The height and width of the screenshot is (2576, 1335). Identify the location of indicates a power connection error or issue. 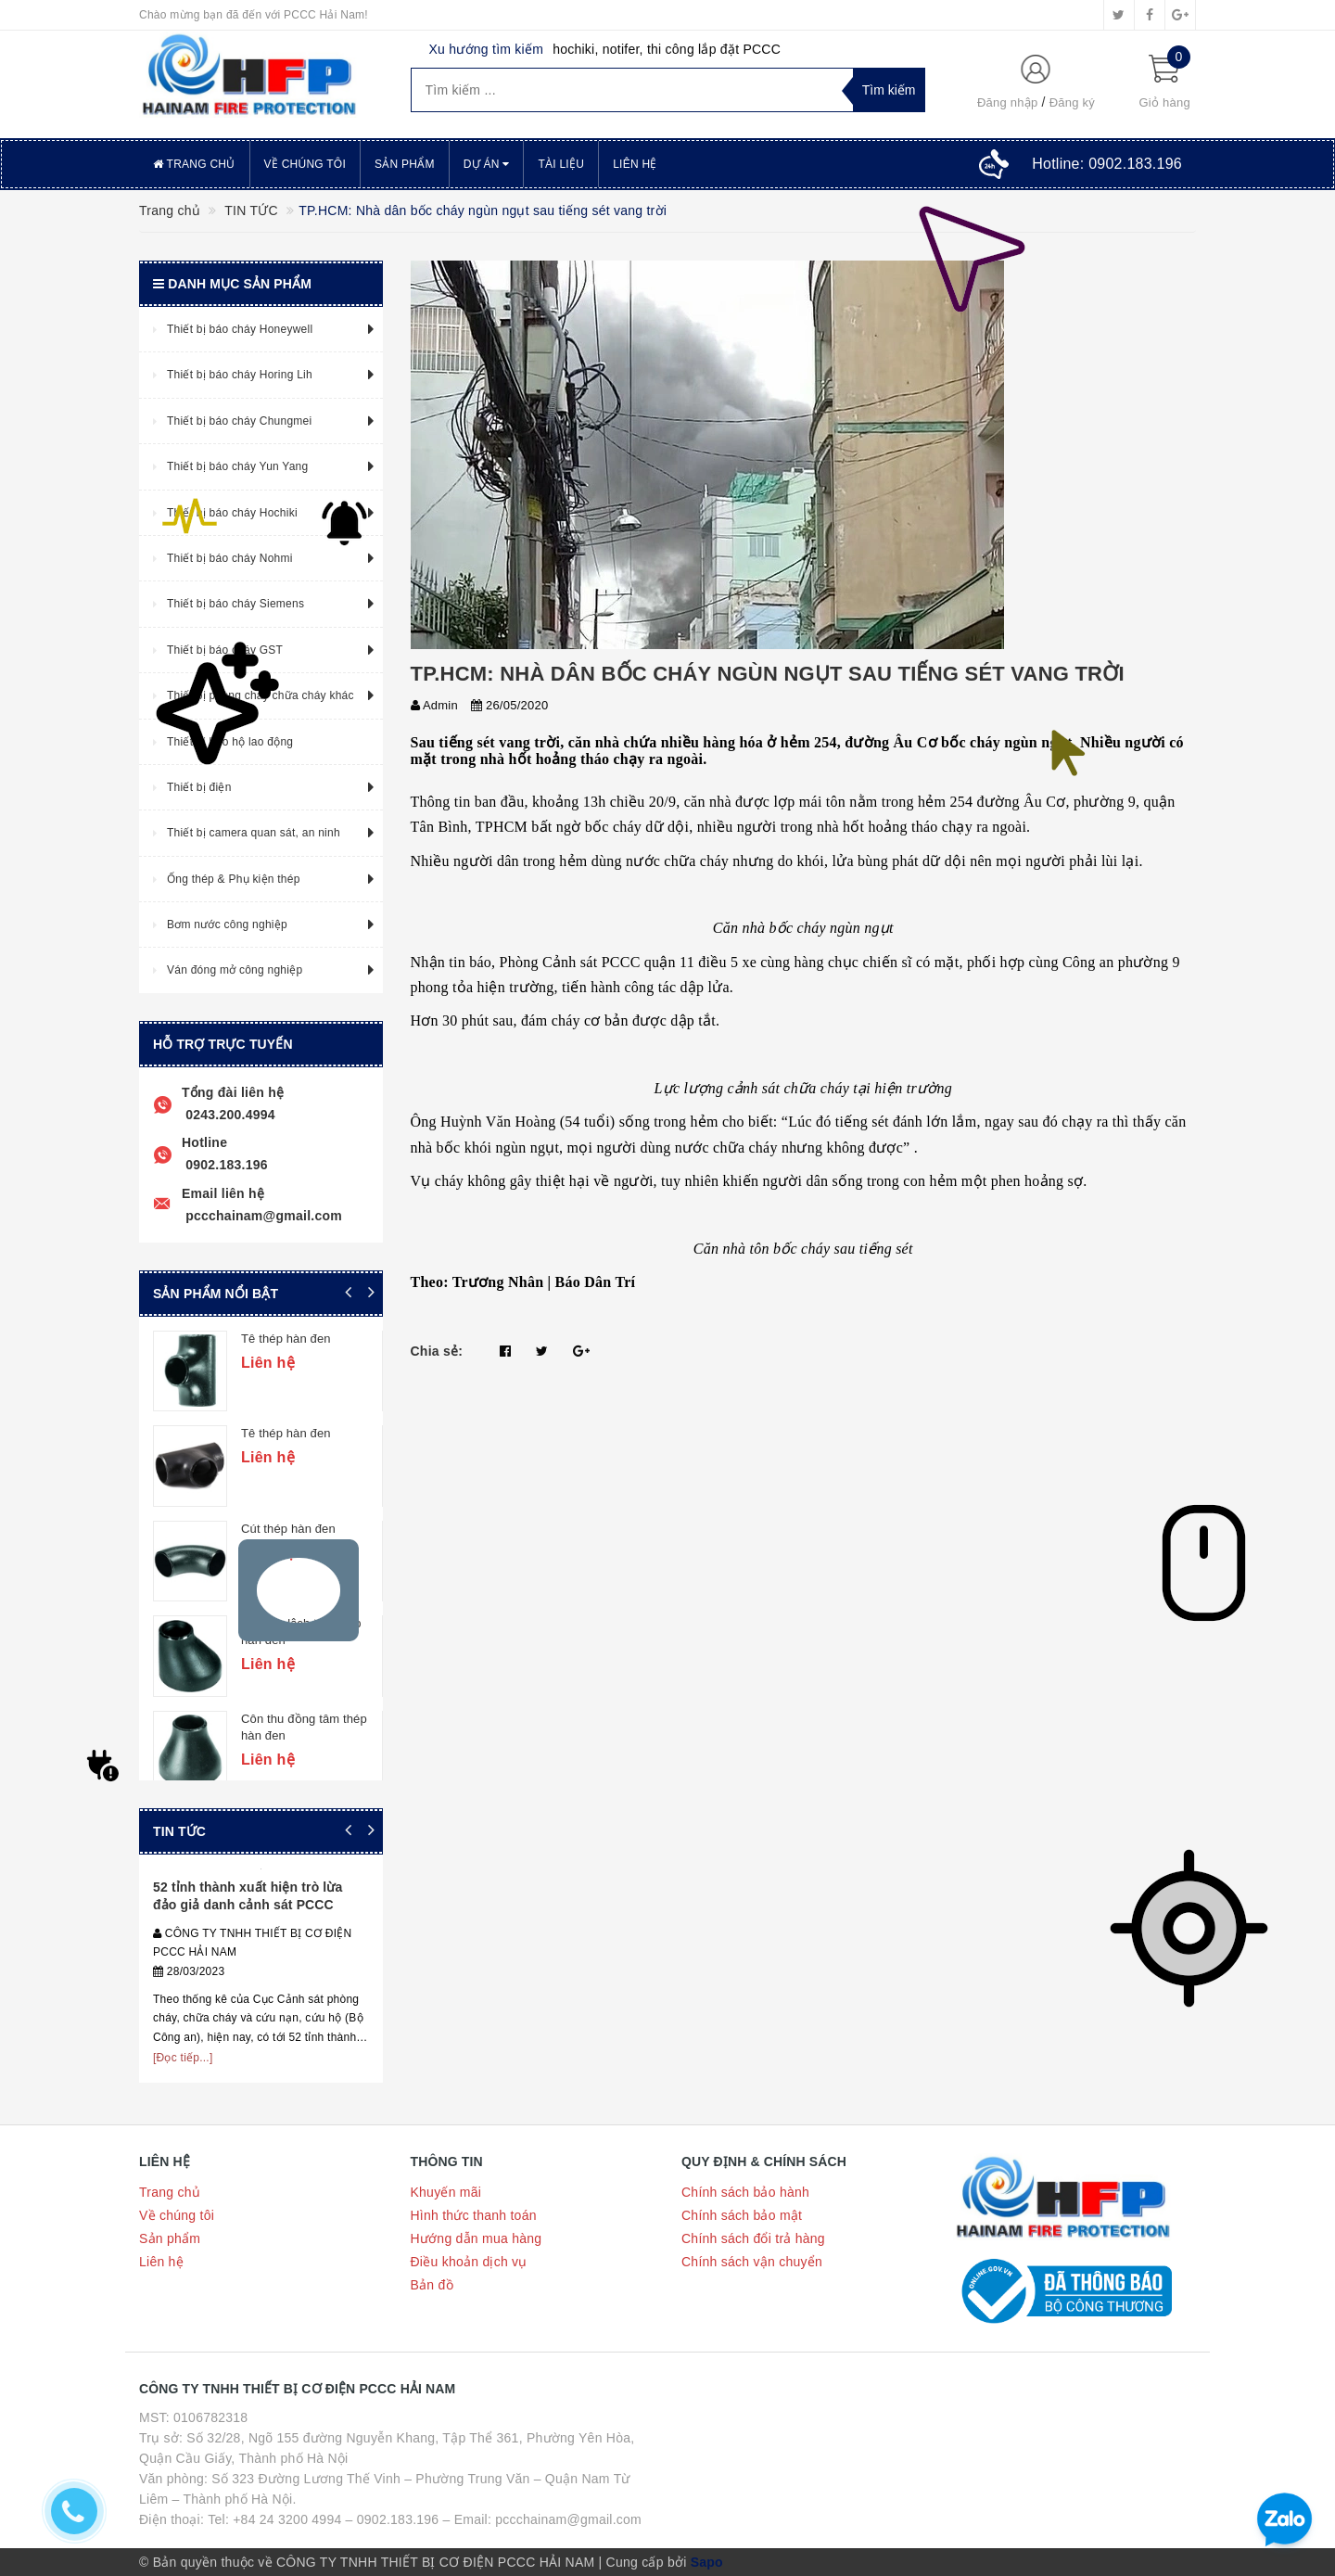
(101, 1766).